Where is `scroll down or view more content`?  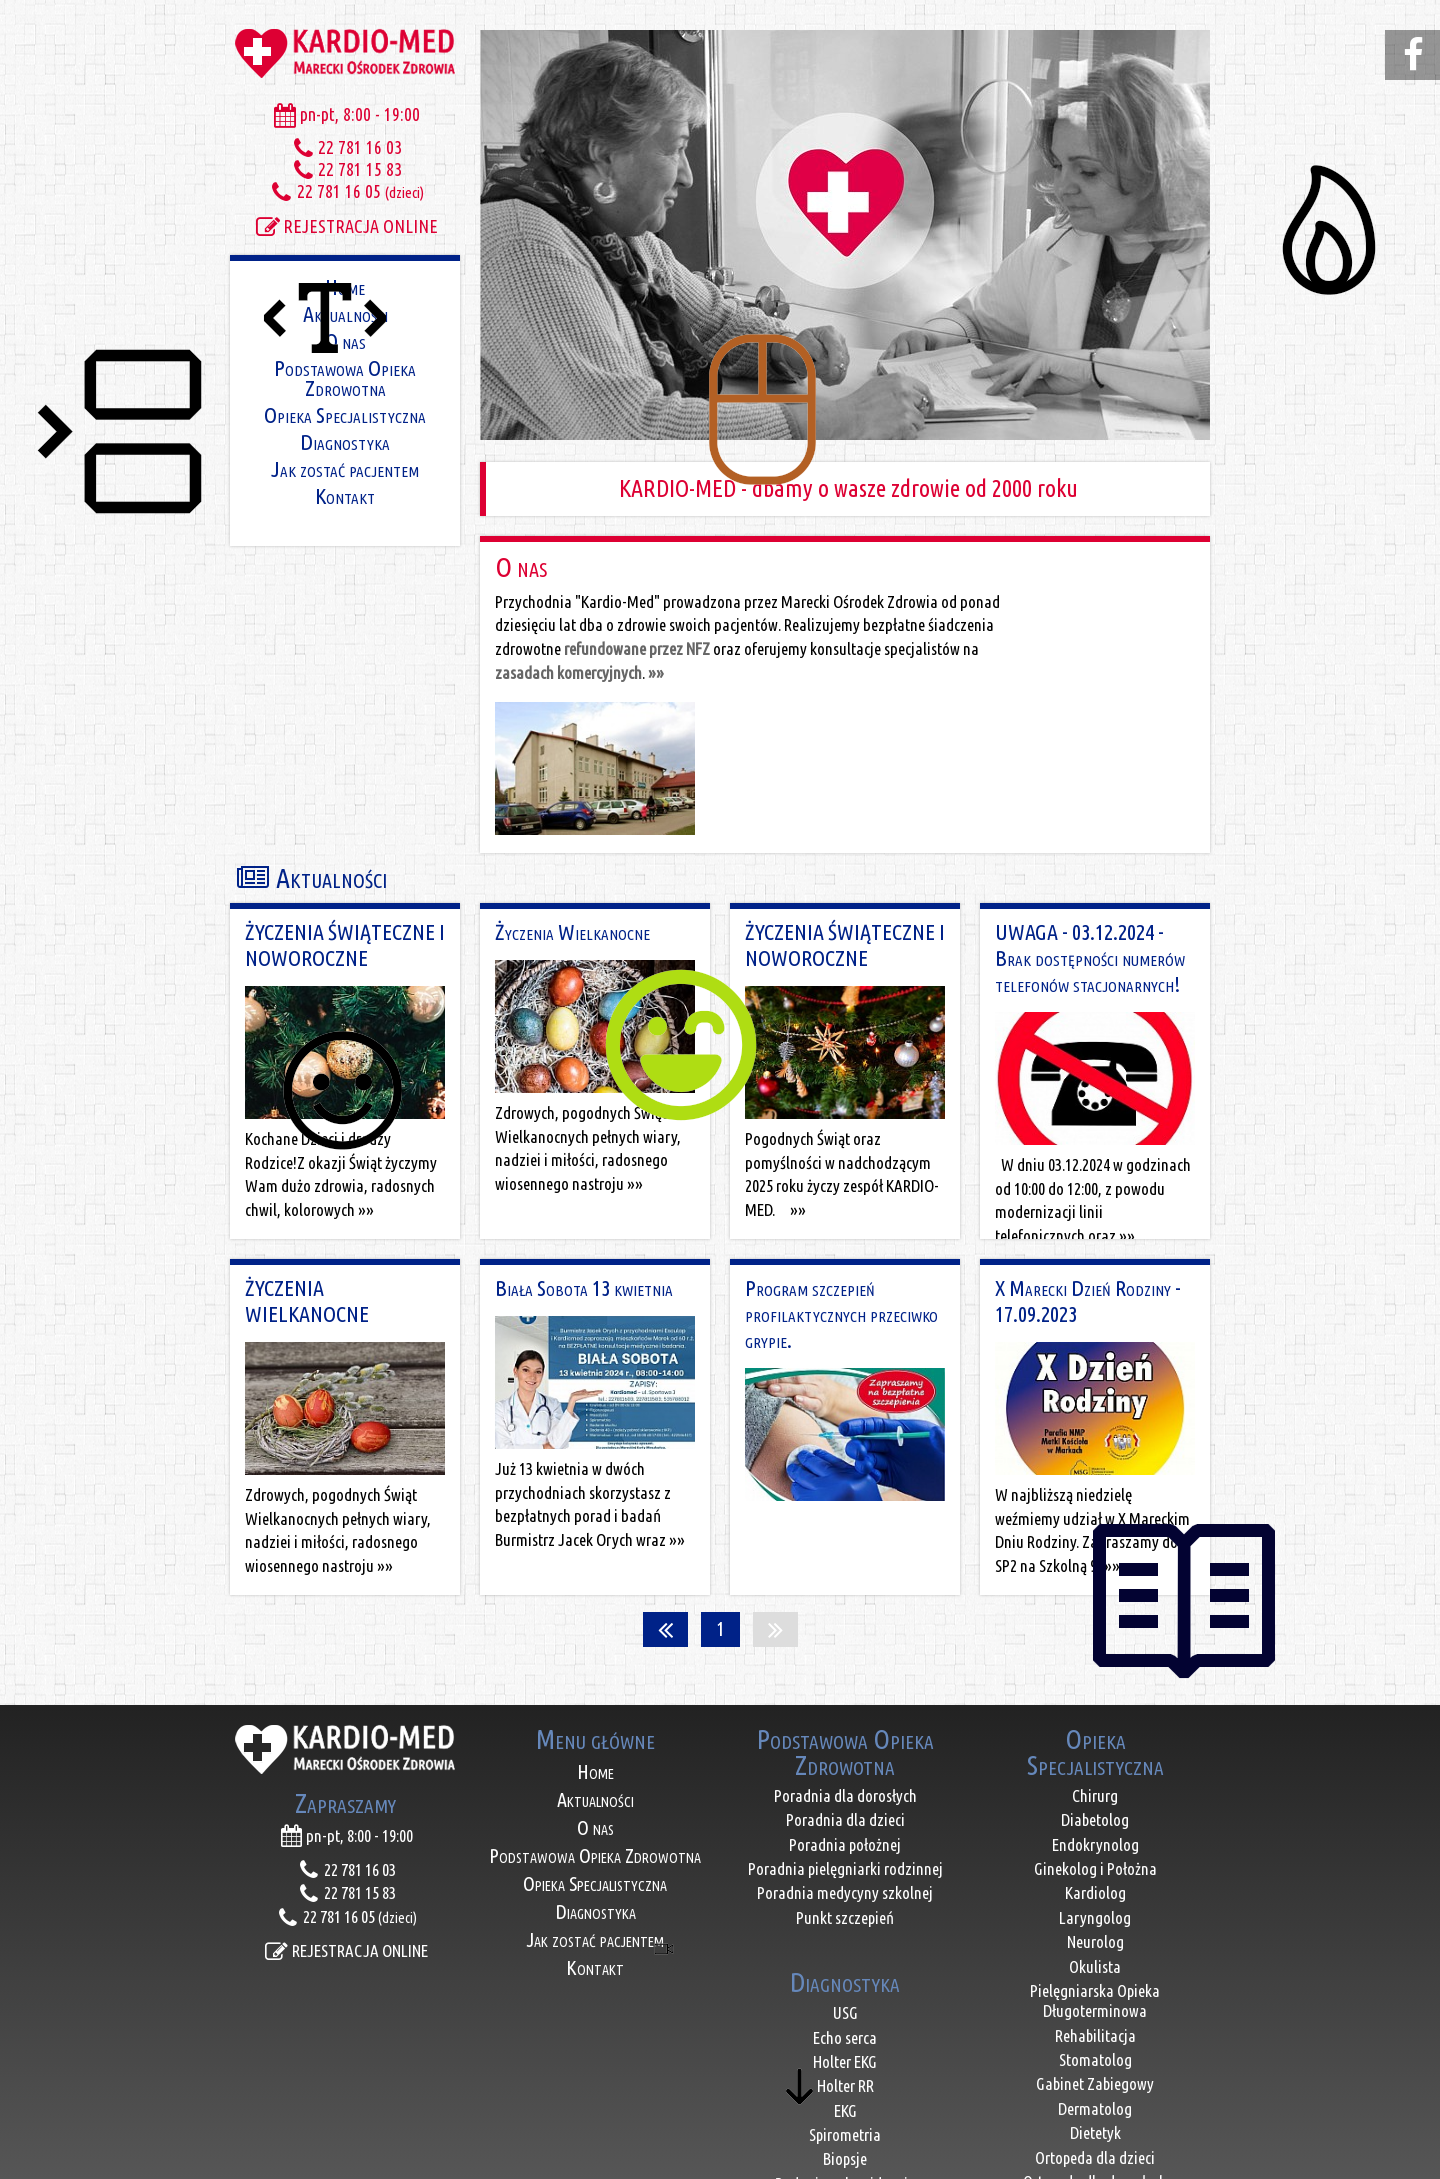 scroll down or view more content is located at coordinates (799, 2086).